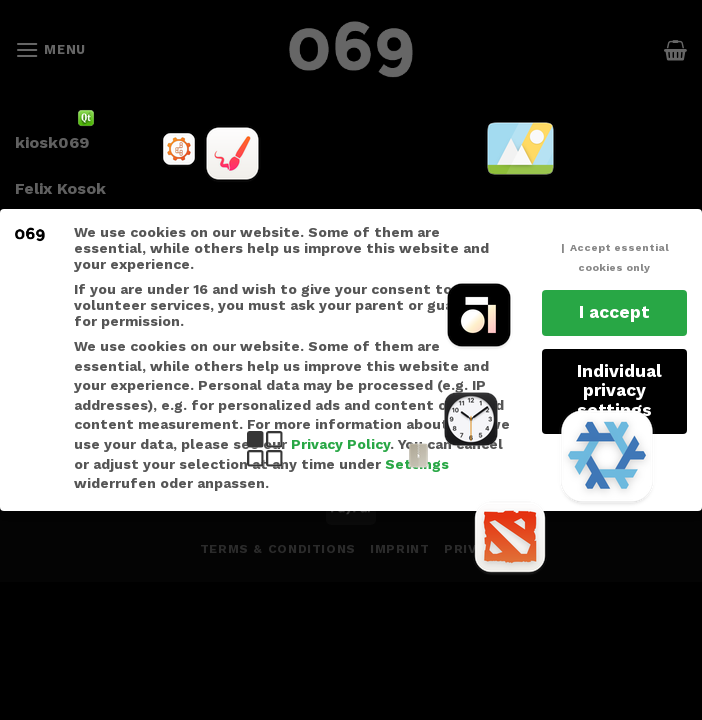 The height and width of the screenshot is (720, 702). Describe the element at coordinates (479, 315) in the screenshot. I see `open anytype app` at that location.